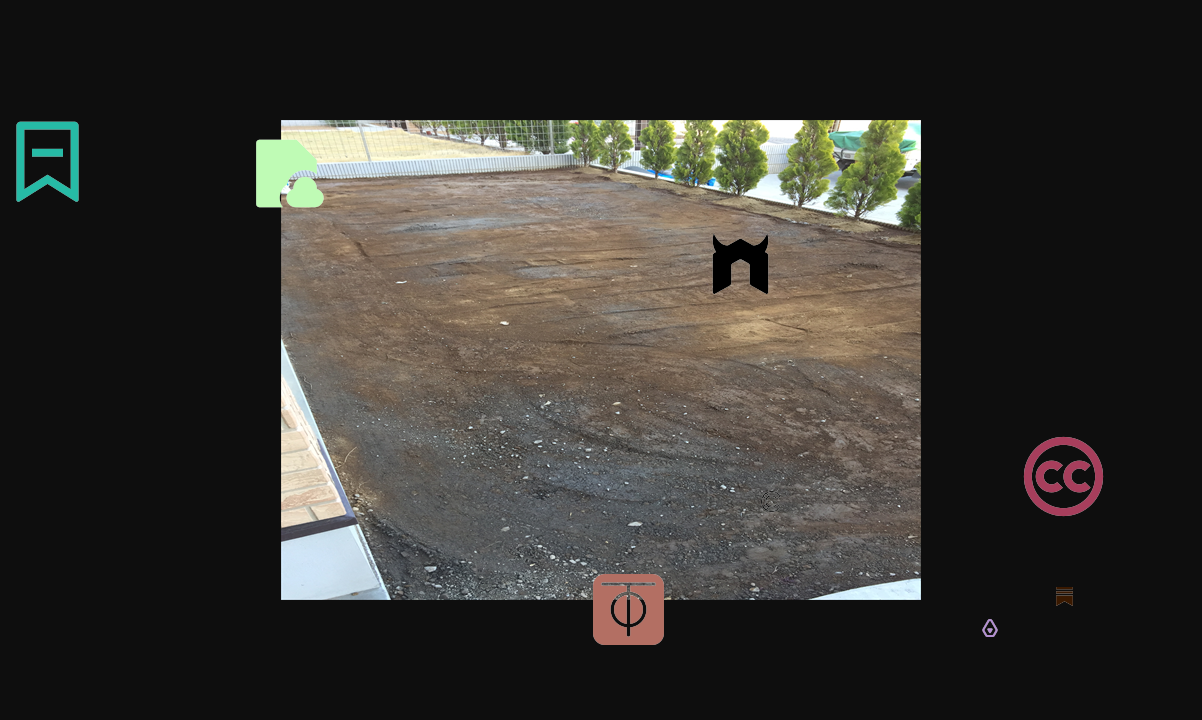 The image size is (1202, 720). What do you see at coordinates (286, 173) in the screenshot?
I see `access cloud-synced documents` at bounding box center [286, 173].